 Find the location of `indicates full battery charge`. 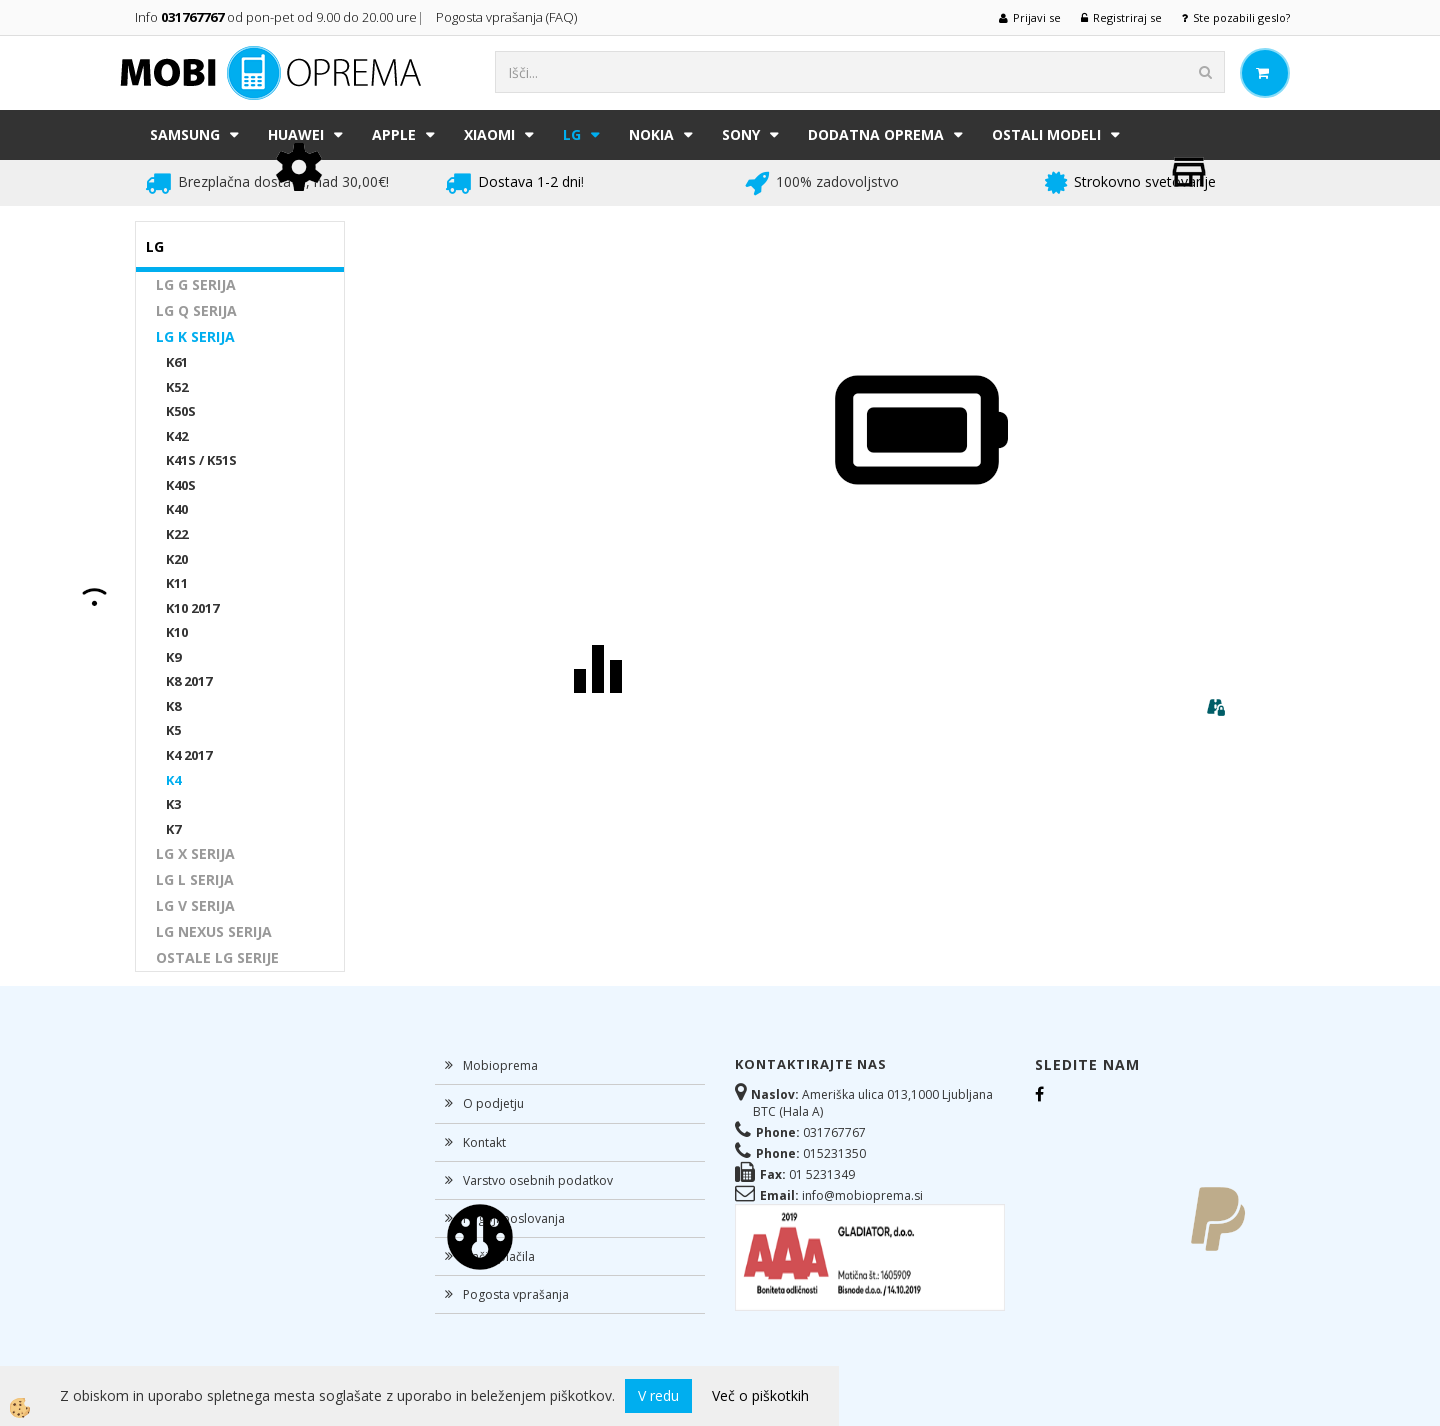

indicates full battery charge is located at coordinates (917, 430).